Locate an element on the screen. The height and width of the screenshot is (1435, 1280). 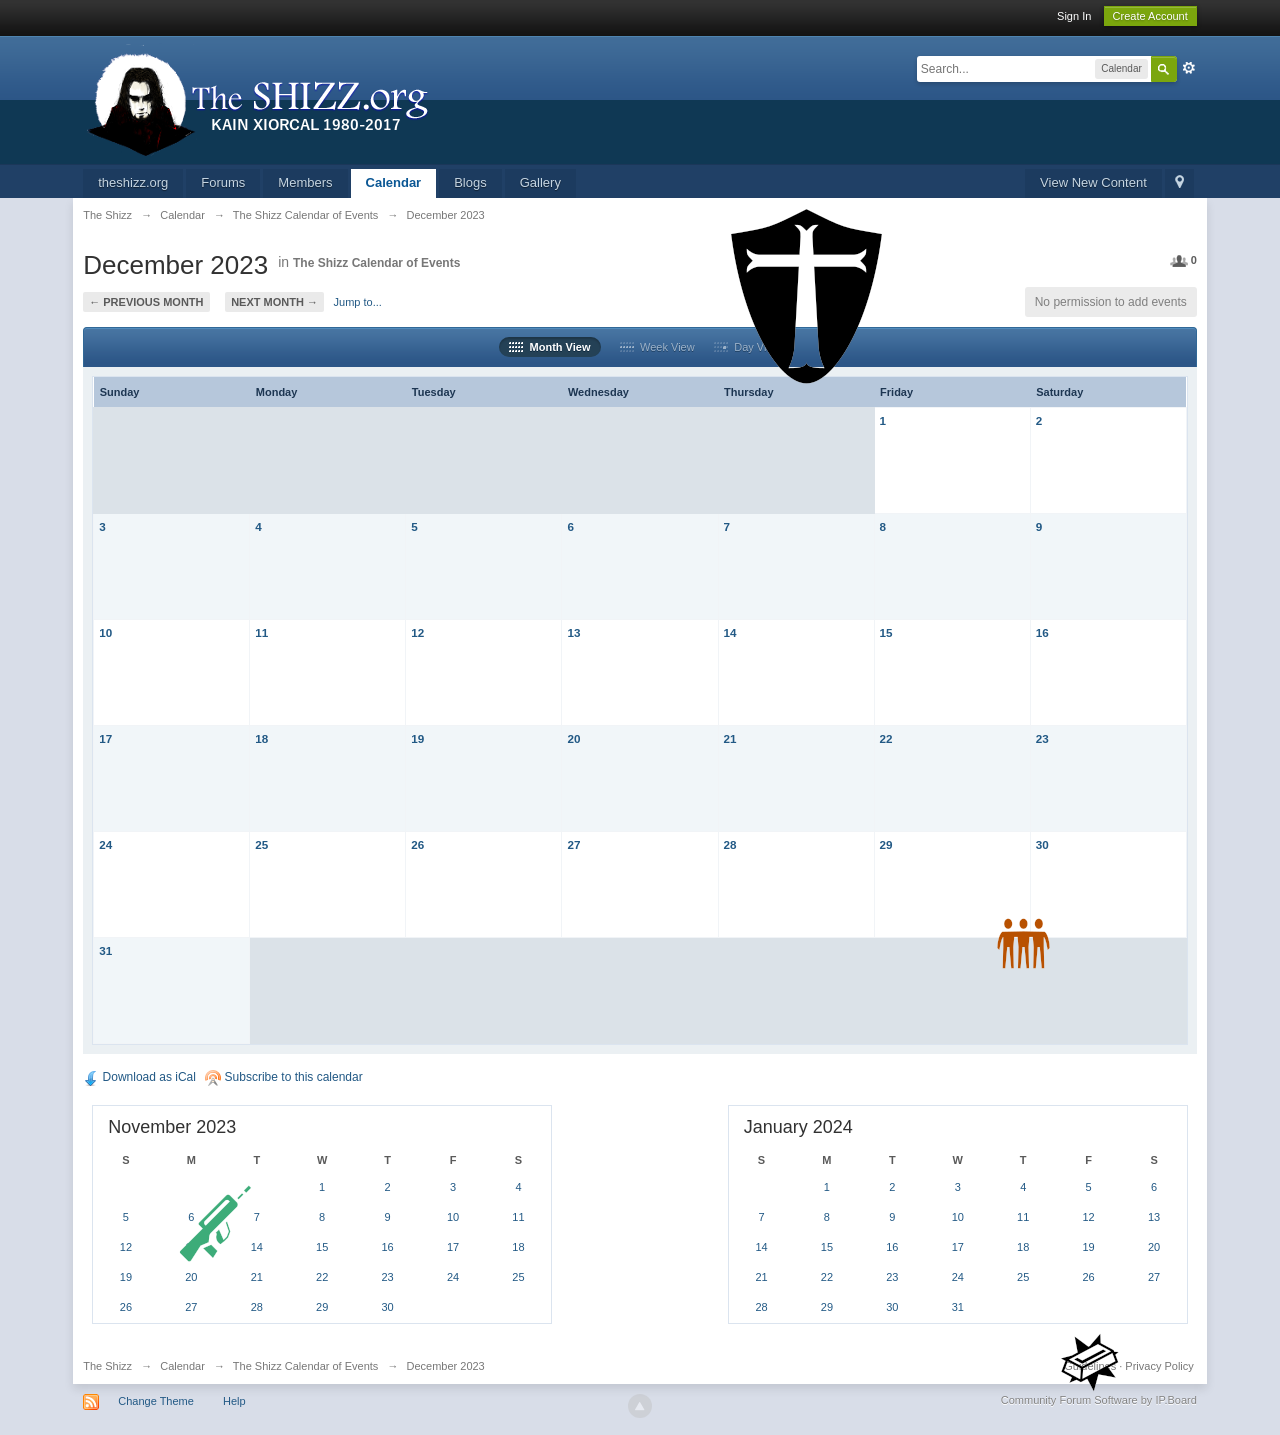
indicates a gold bar or treasure reward is located at coordinates (1090, 1362).